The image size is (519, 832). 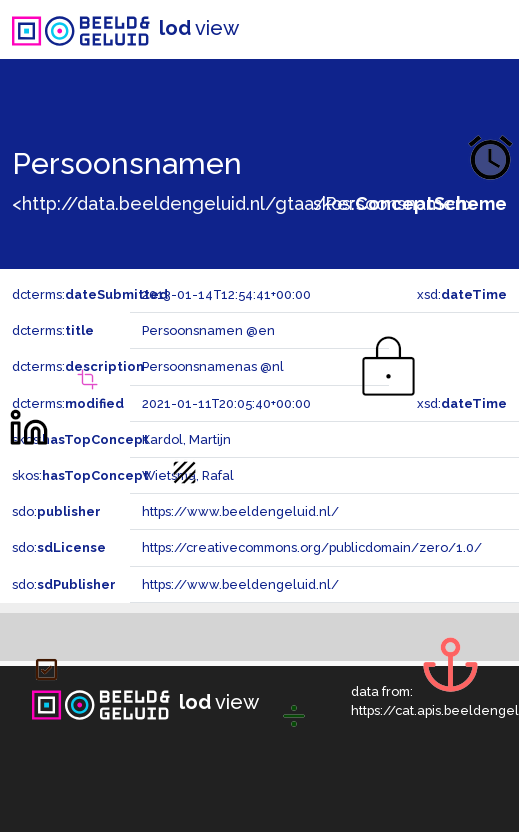 I want to click on mark task as complete, so click(x=46, y=669).